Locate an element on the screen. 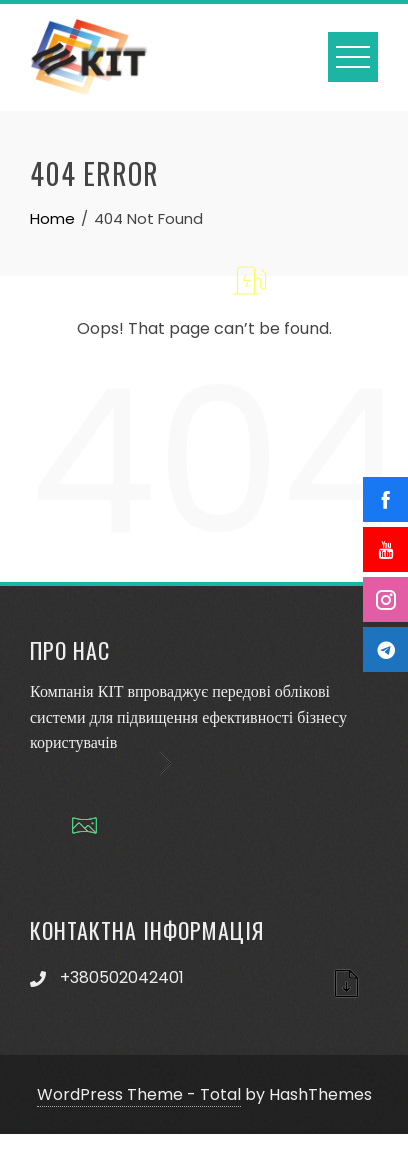 The image size is (408, 1154). navigate to the next item or page is located at coordinates (164, 763).